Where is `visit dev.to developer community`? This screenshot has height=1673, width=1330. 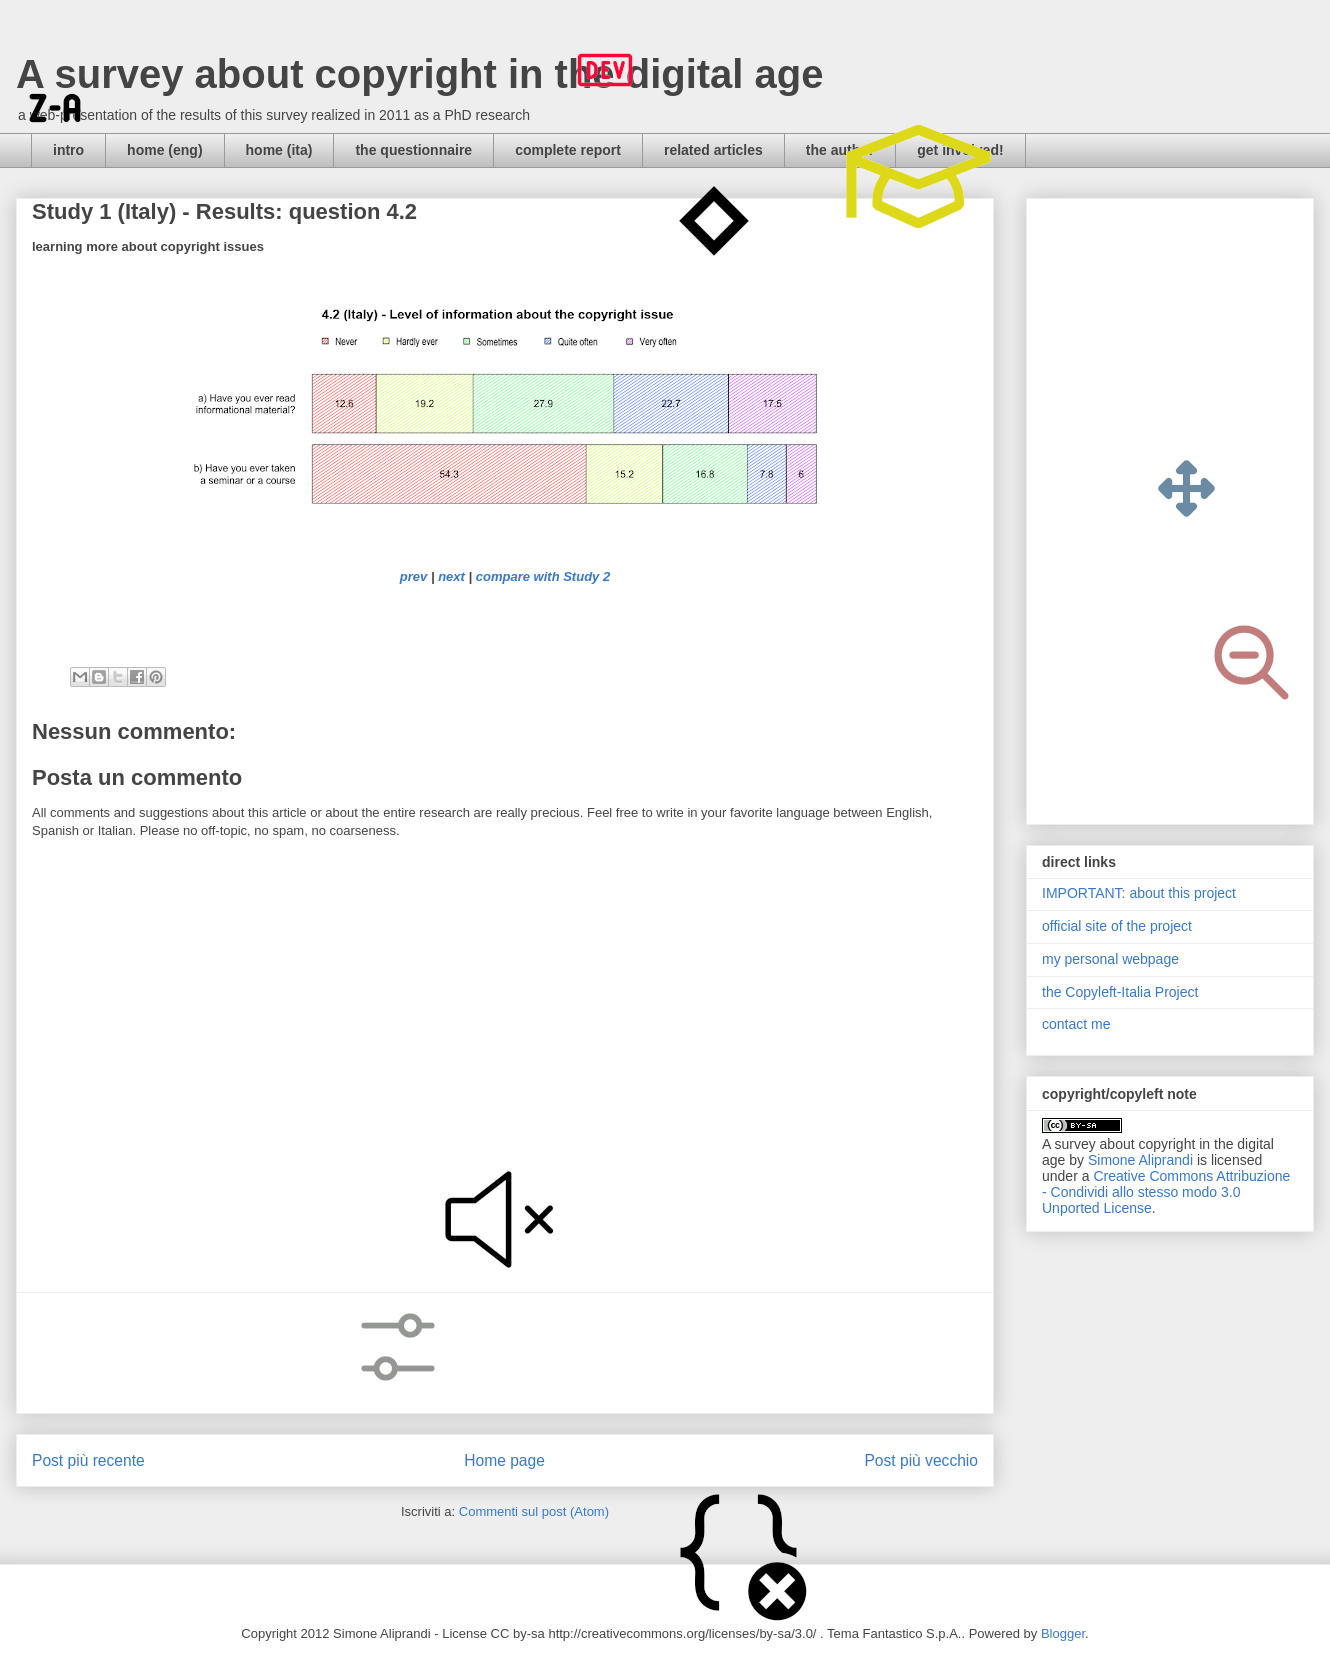
visit dev.to developer community is located at coordinates (605, 70).